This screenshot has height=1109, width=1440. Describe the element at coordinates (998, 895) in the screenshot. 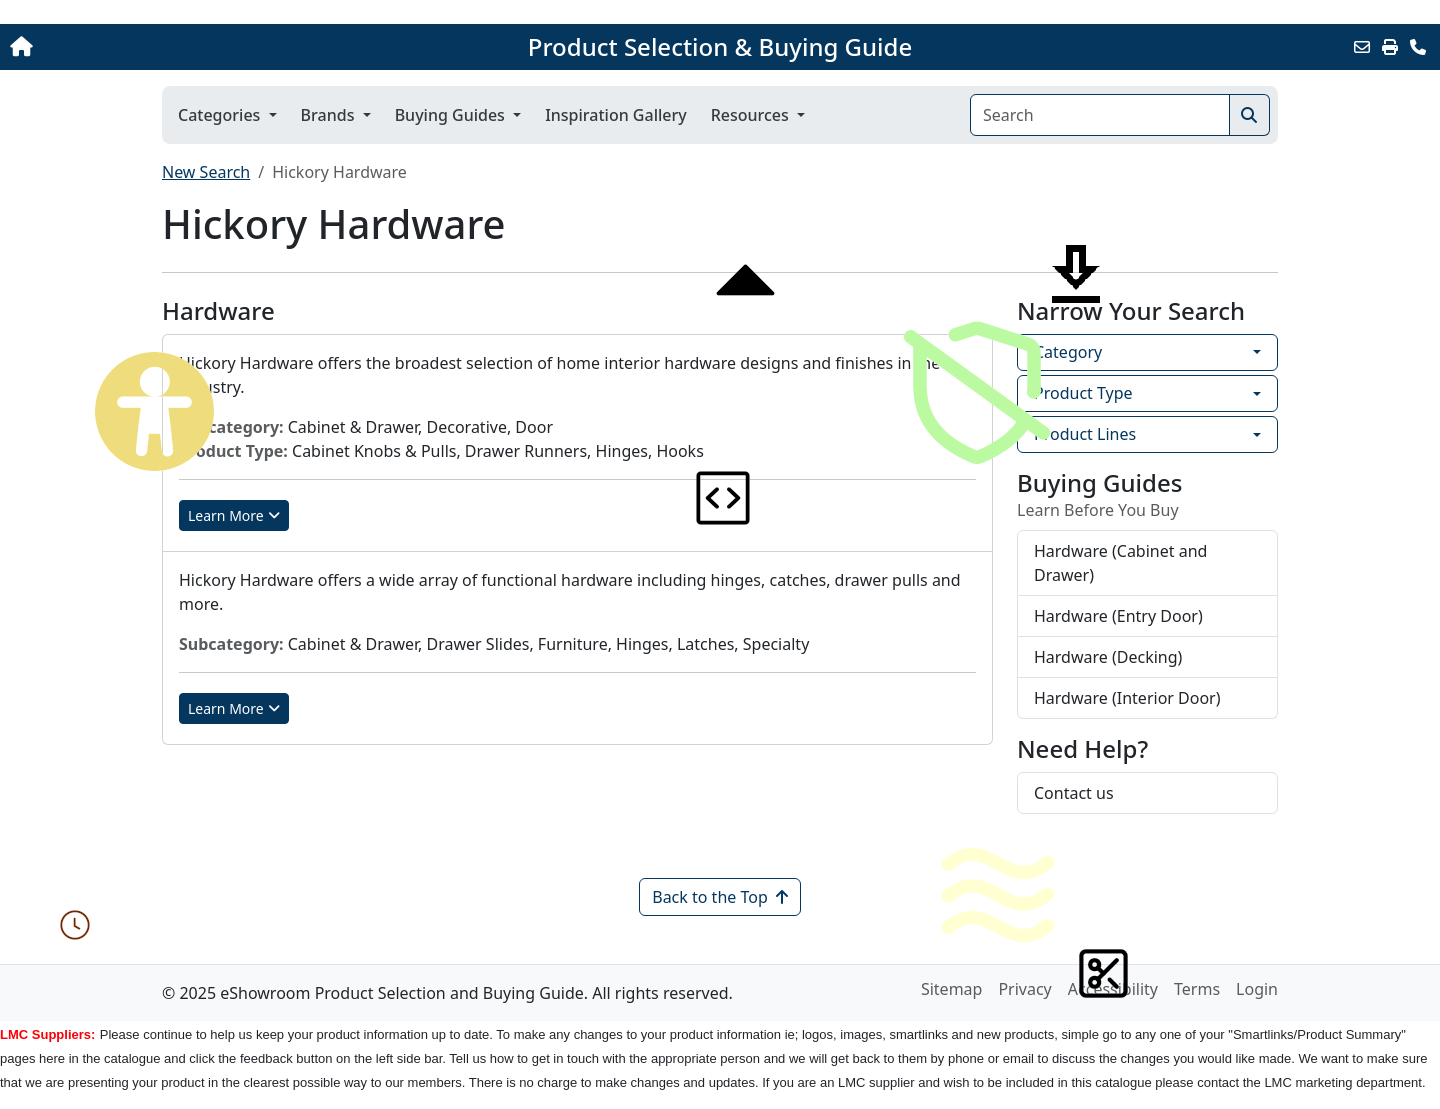

I see `indicates water or aquatic features` at that location.